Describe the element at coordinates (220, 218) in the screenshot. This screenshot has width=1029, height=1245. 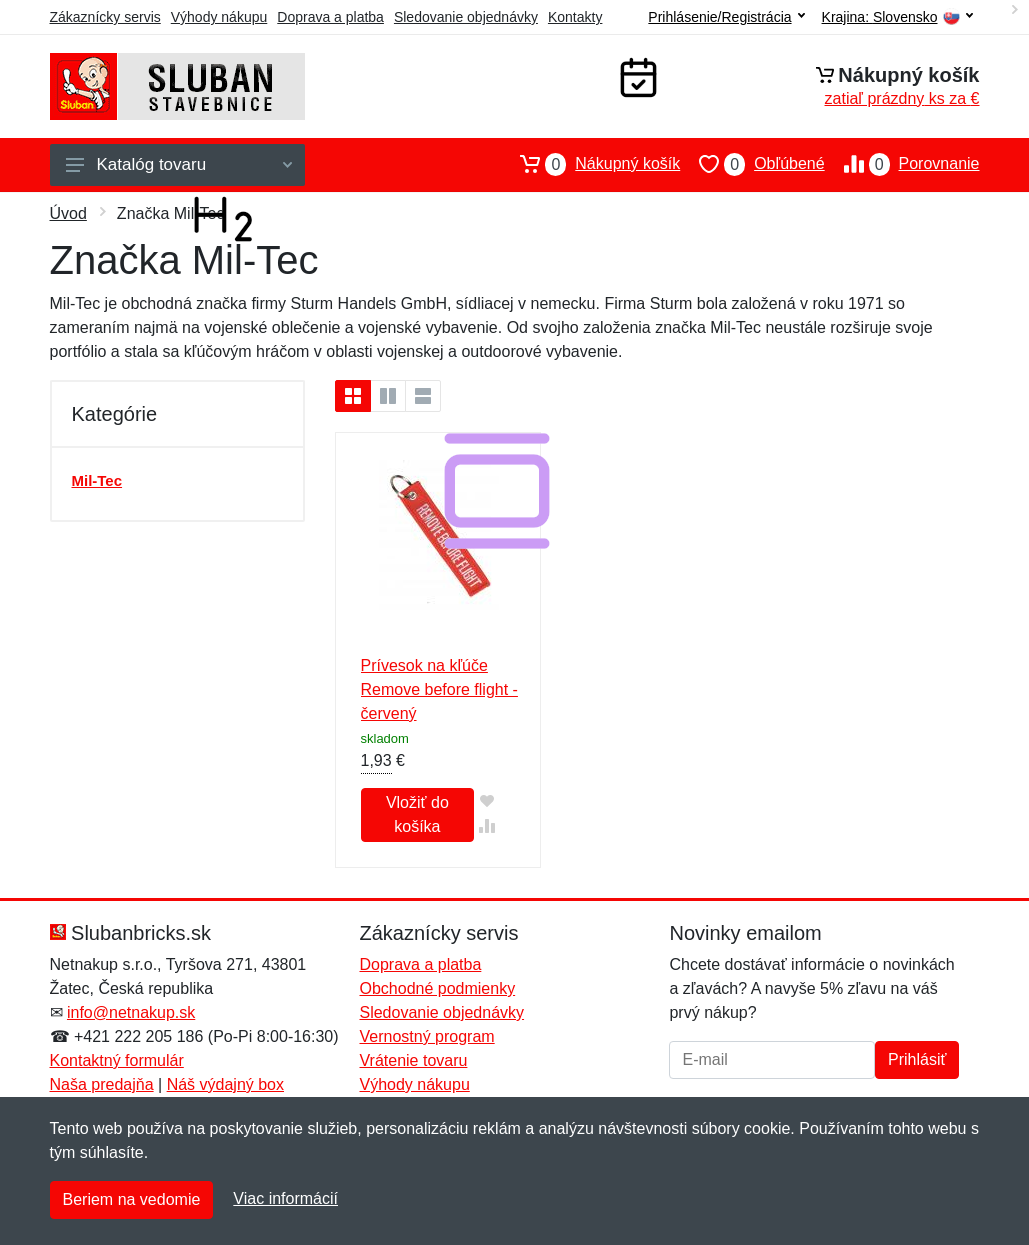
I see `format text as heading level 2` at that location.